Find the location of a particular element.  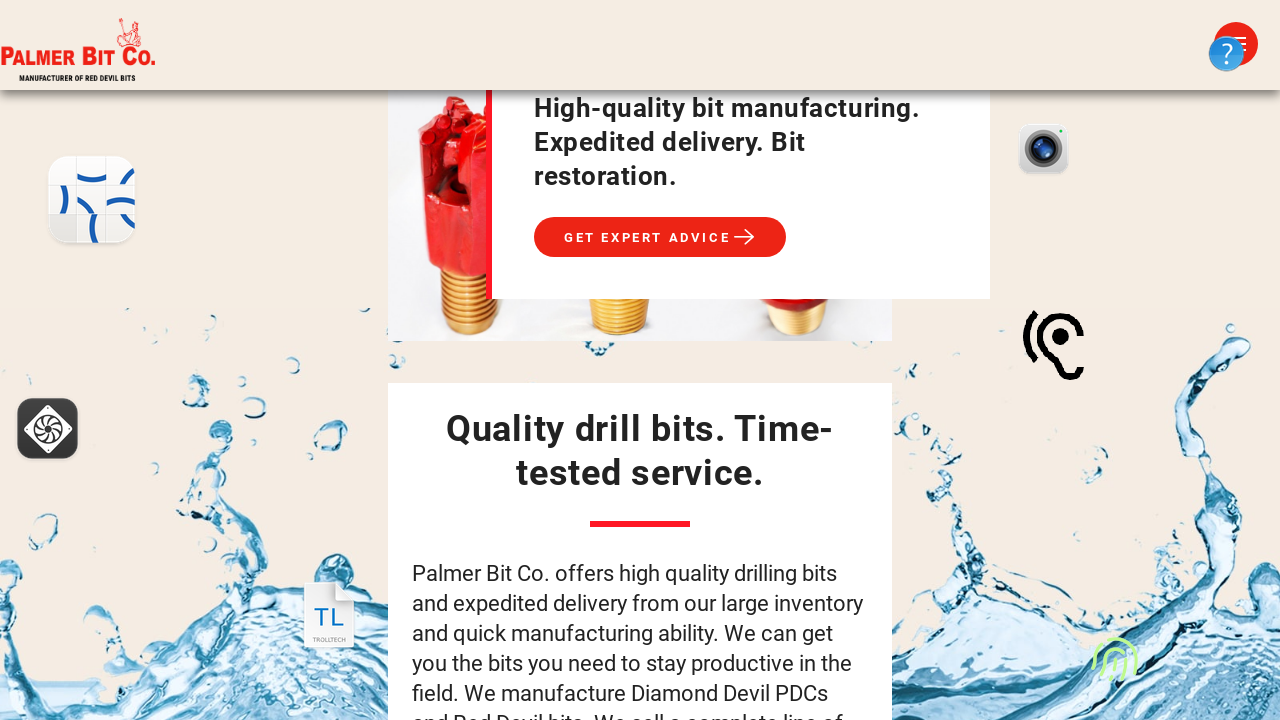

access webcam settings is located at coordinates (1043, 148).